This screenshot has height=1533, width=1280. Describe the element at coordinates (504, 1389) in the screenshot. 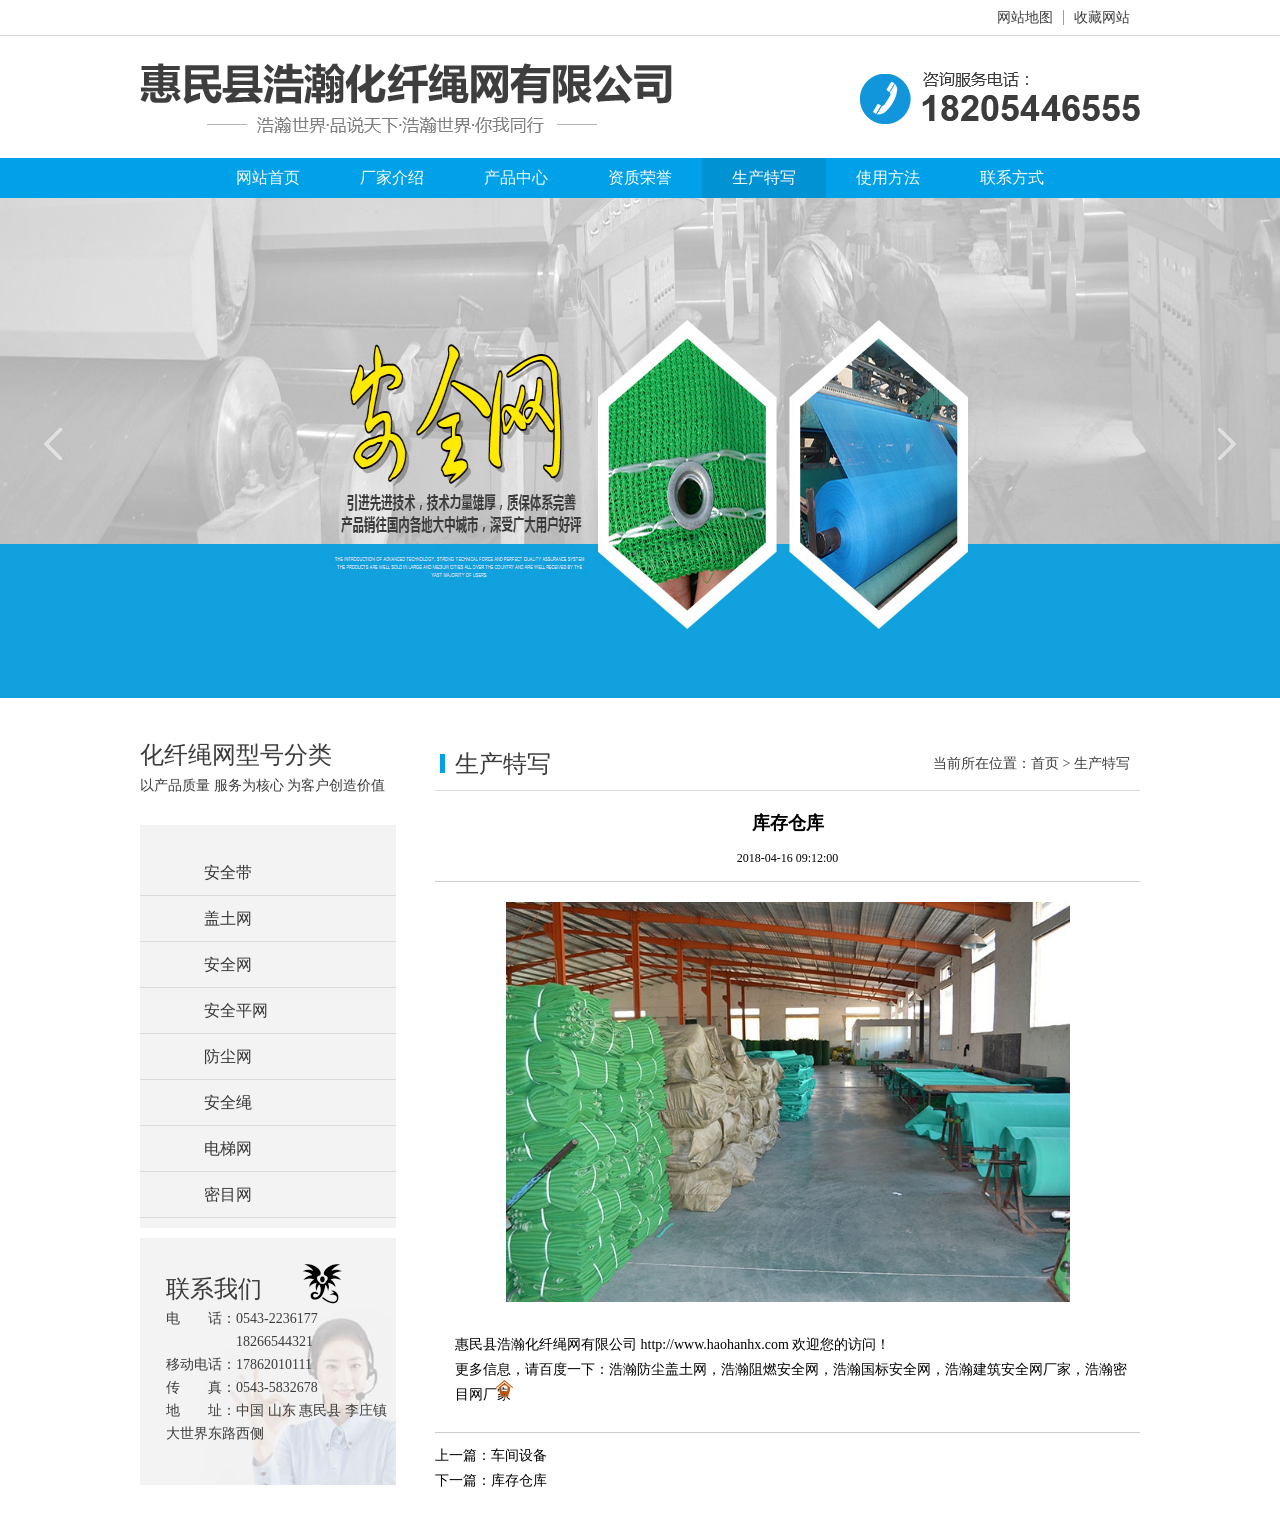

I see `access pet or wildlife features` at that location.